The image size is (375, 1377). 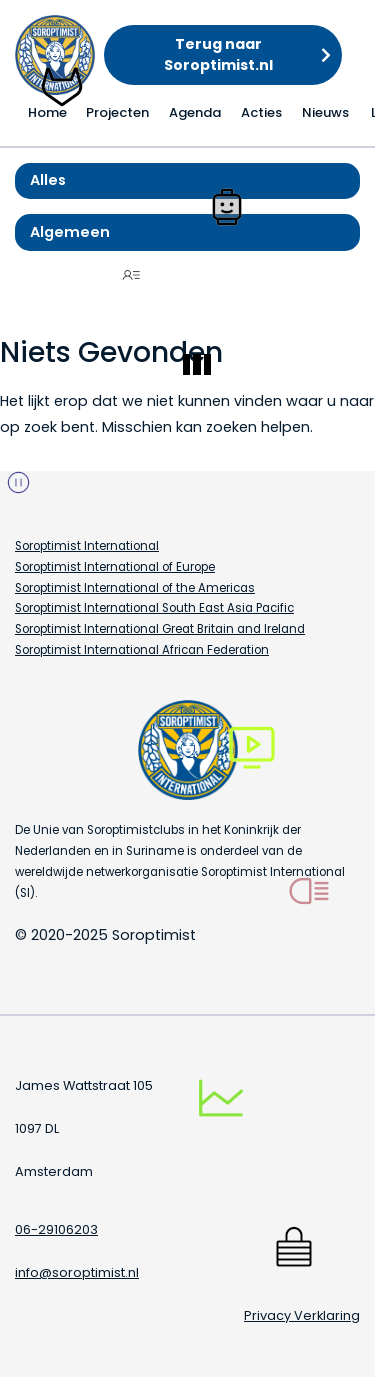 I want to click on switch to week view in calendar, so click(x=198, y=365).